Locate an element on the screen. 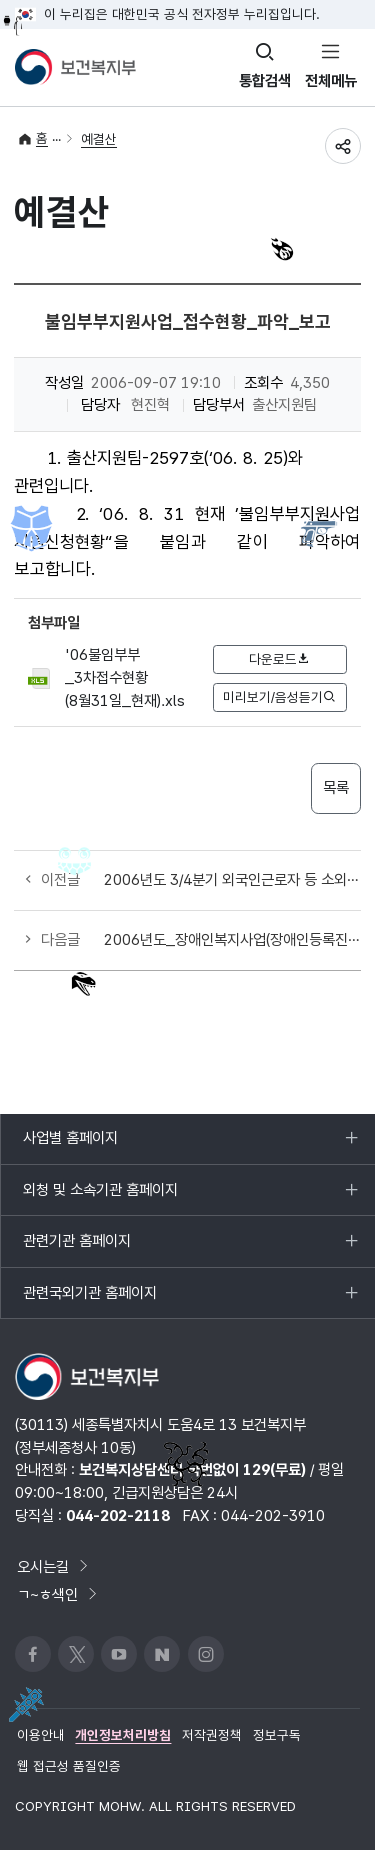 Image resolution: width=375 pixels, height=1850 pixels. select pistol or handgun weapon is located at coordinates (319, 533).